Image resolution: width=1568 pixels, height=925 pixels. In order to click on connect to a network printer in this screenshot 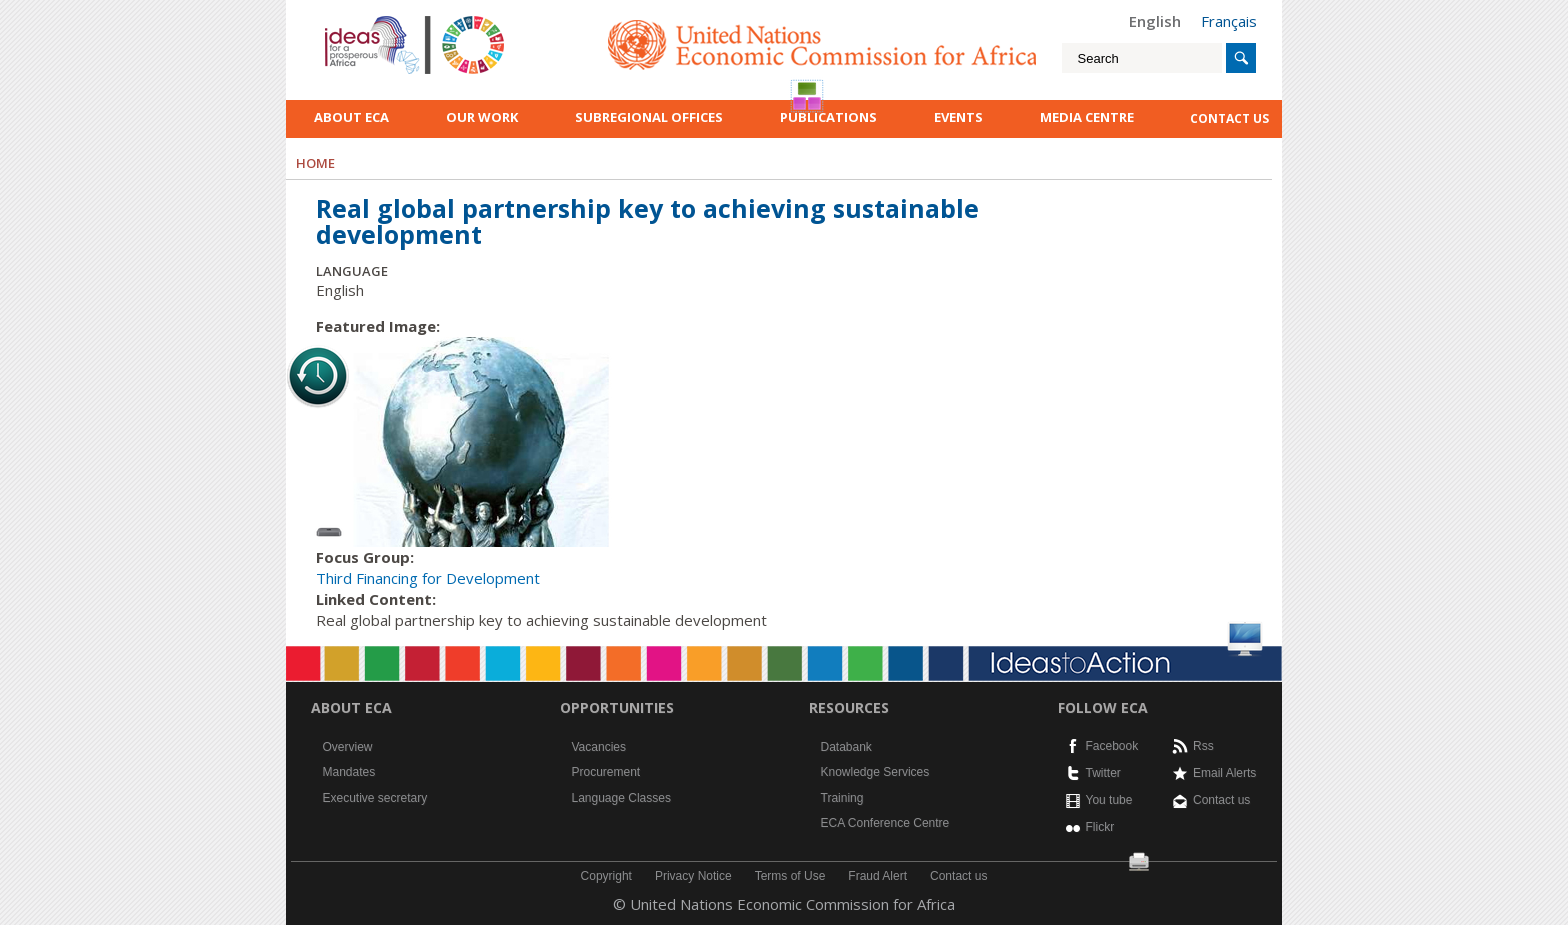, I will do `click(1139, 862)`.